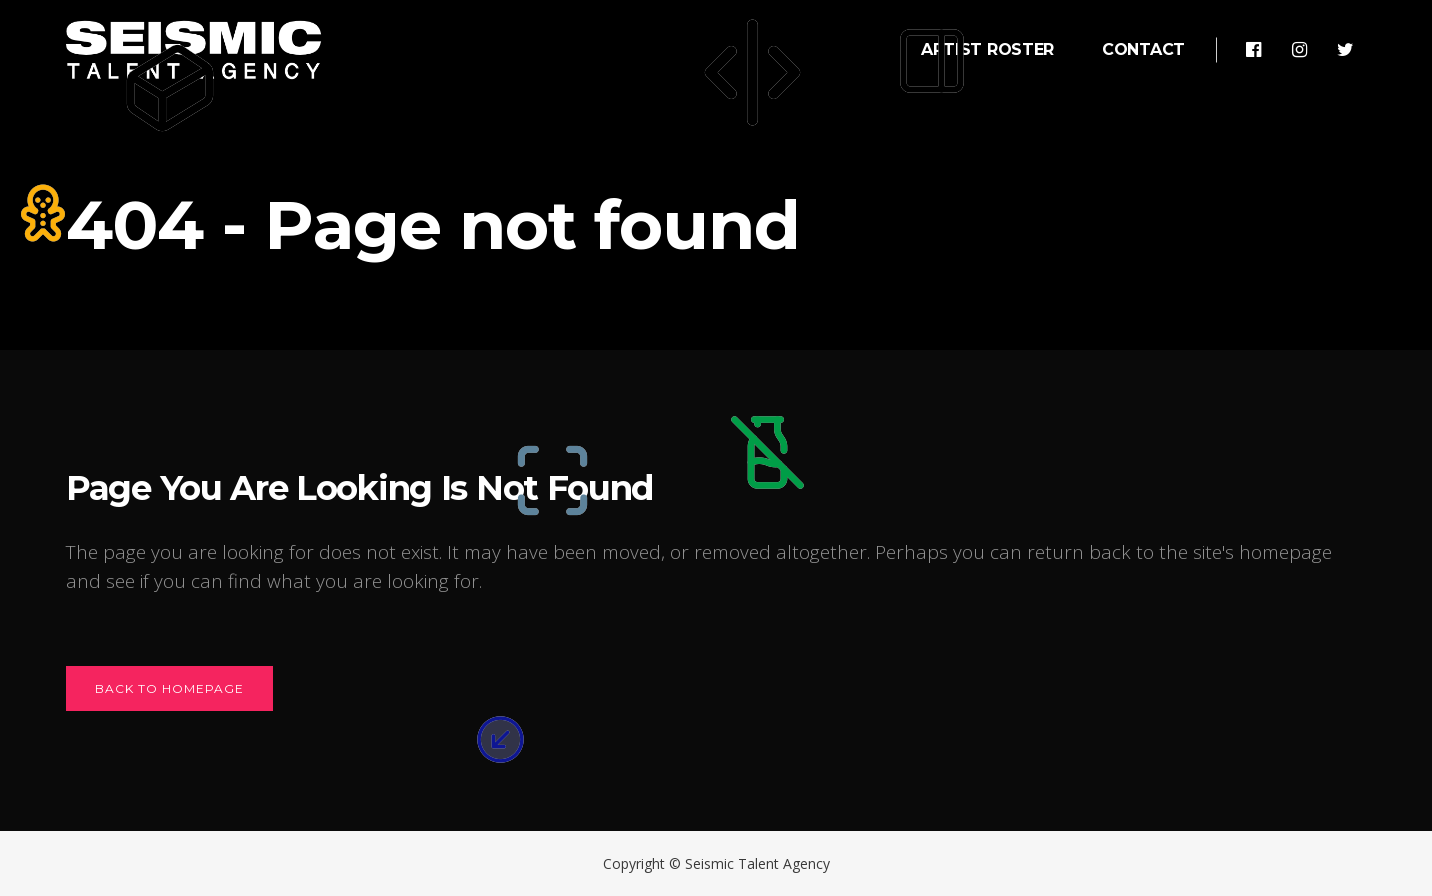 The height and width of the screenshot is (896, 1432). Describe the element at coordinates (752, 72) in the screenshot. I see `drag to resize adjacent panels horizontally` at that location.